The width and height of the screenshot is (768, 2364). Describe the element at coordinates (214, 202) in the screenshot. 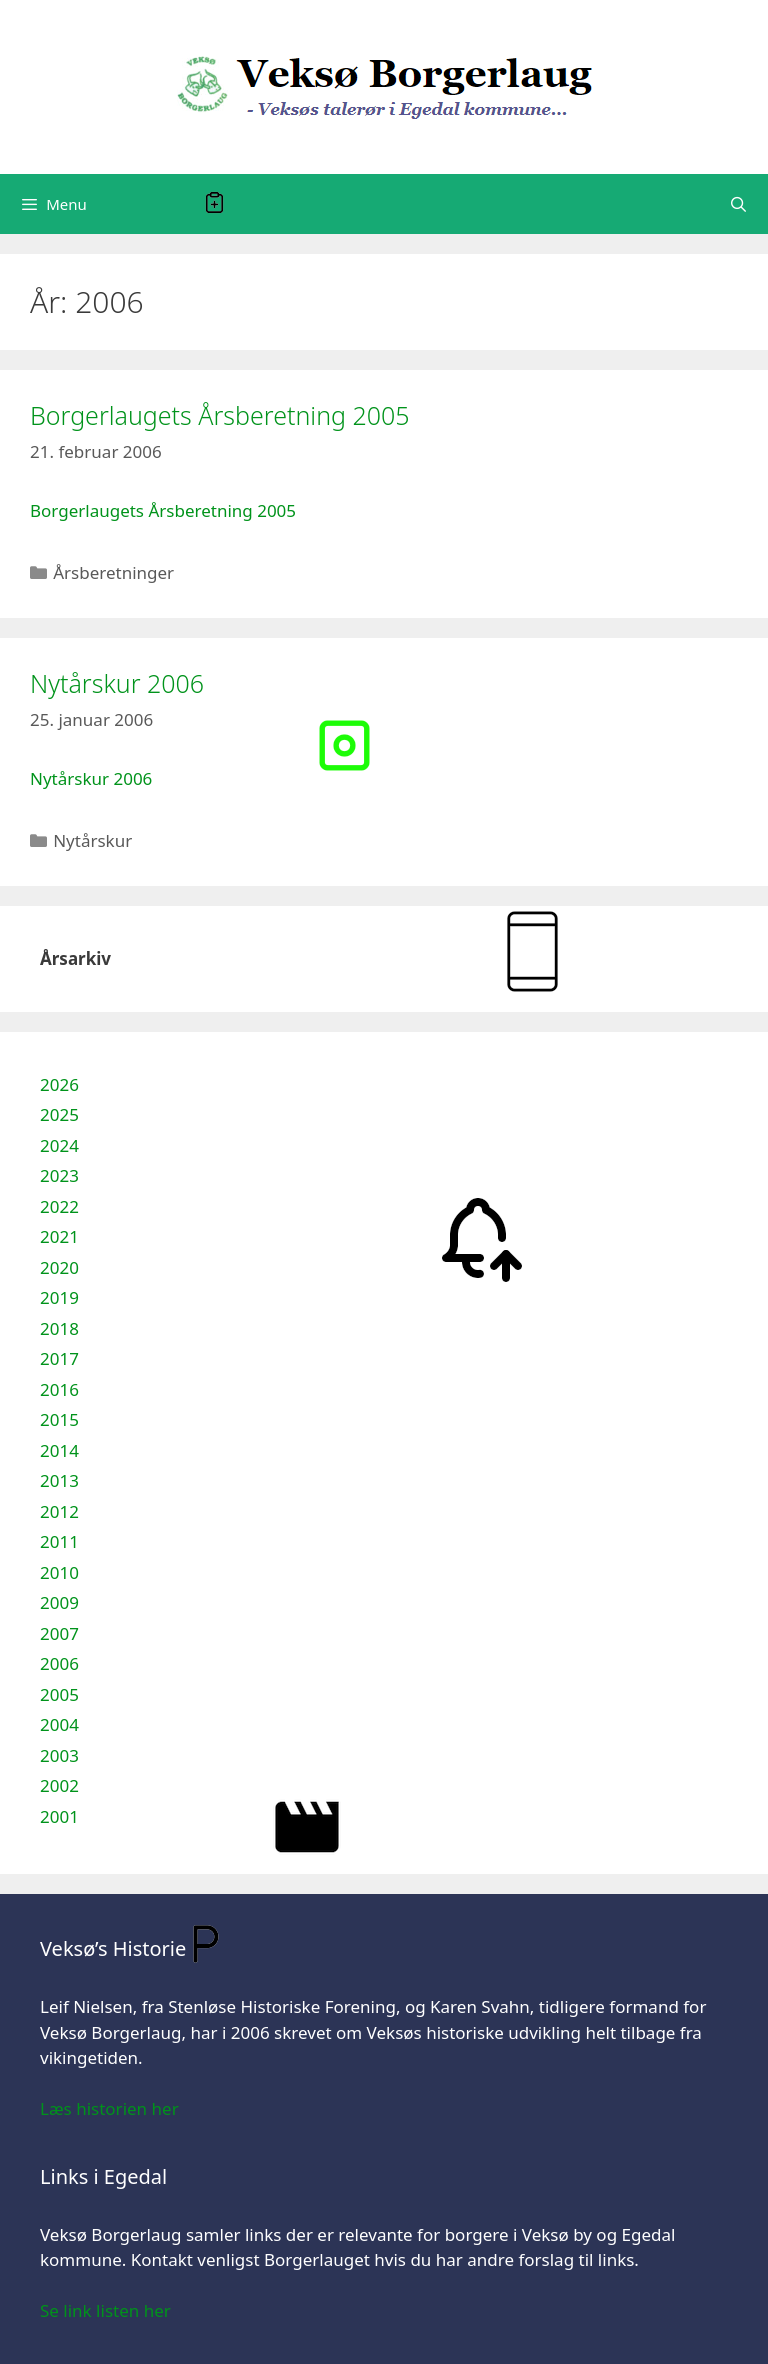

I see `add a new item to clipboard` at that location.